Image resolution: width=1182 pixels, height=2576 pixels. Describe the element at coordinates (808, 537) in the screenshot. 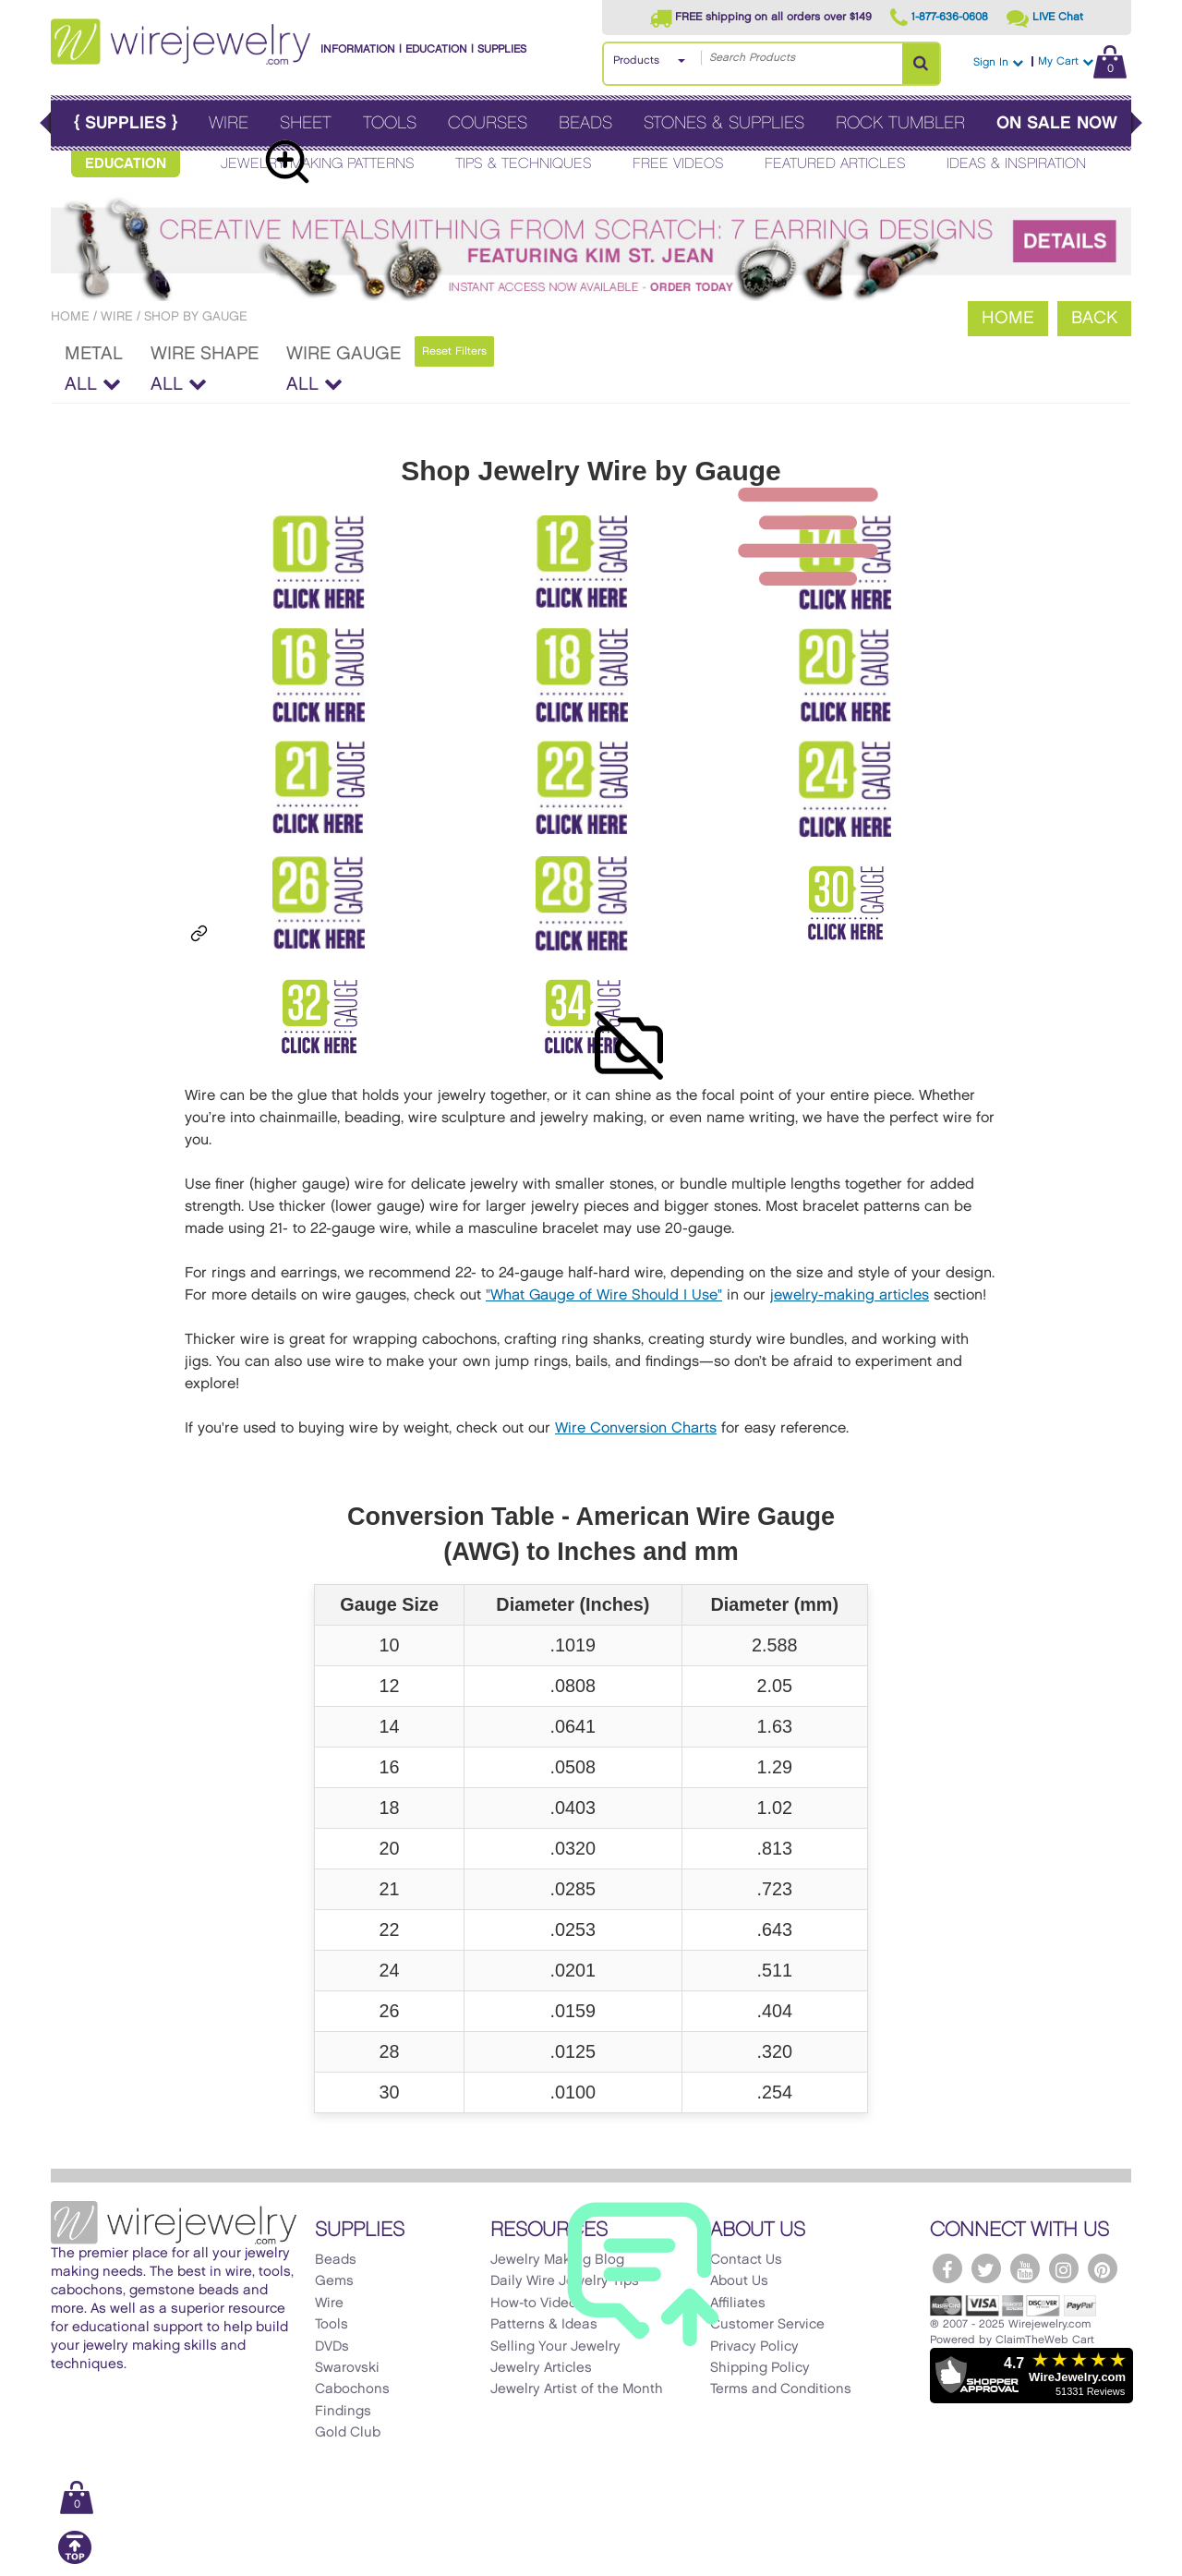

I see `center-align text or content` at that location.